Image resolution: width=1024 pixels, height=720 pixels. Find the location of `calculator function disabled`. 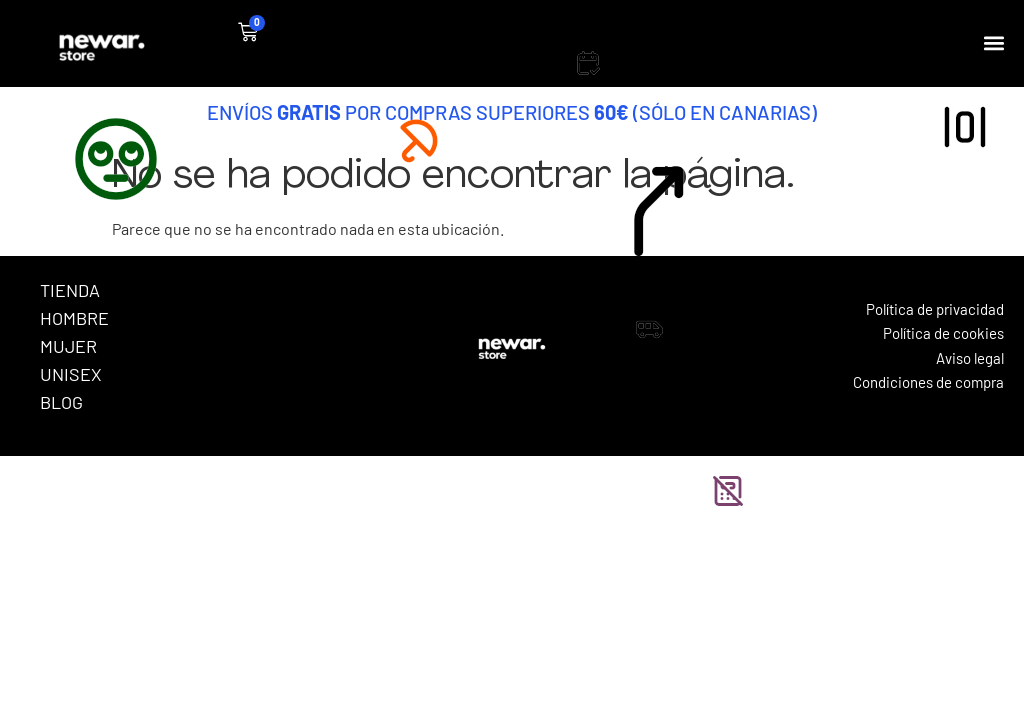

calculator function disabled is located at coordinates (728, 491).